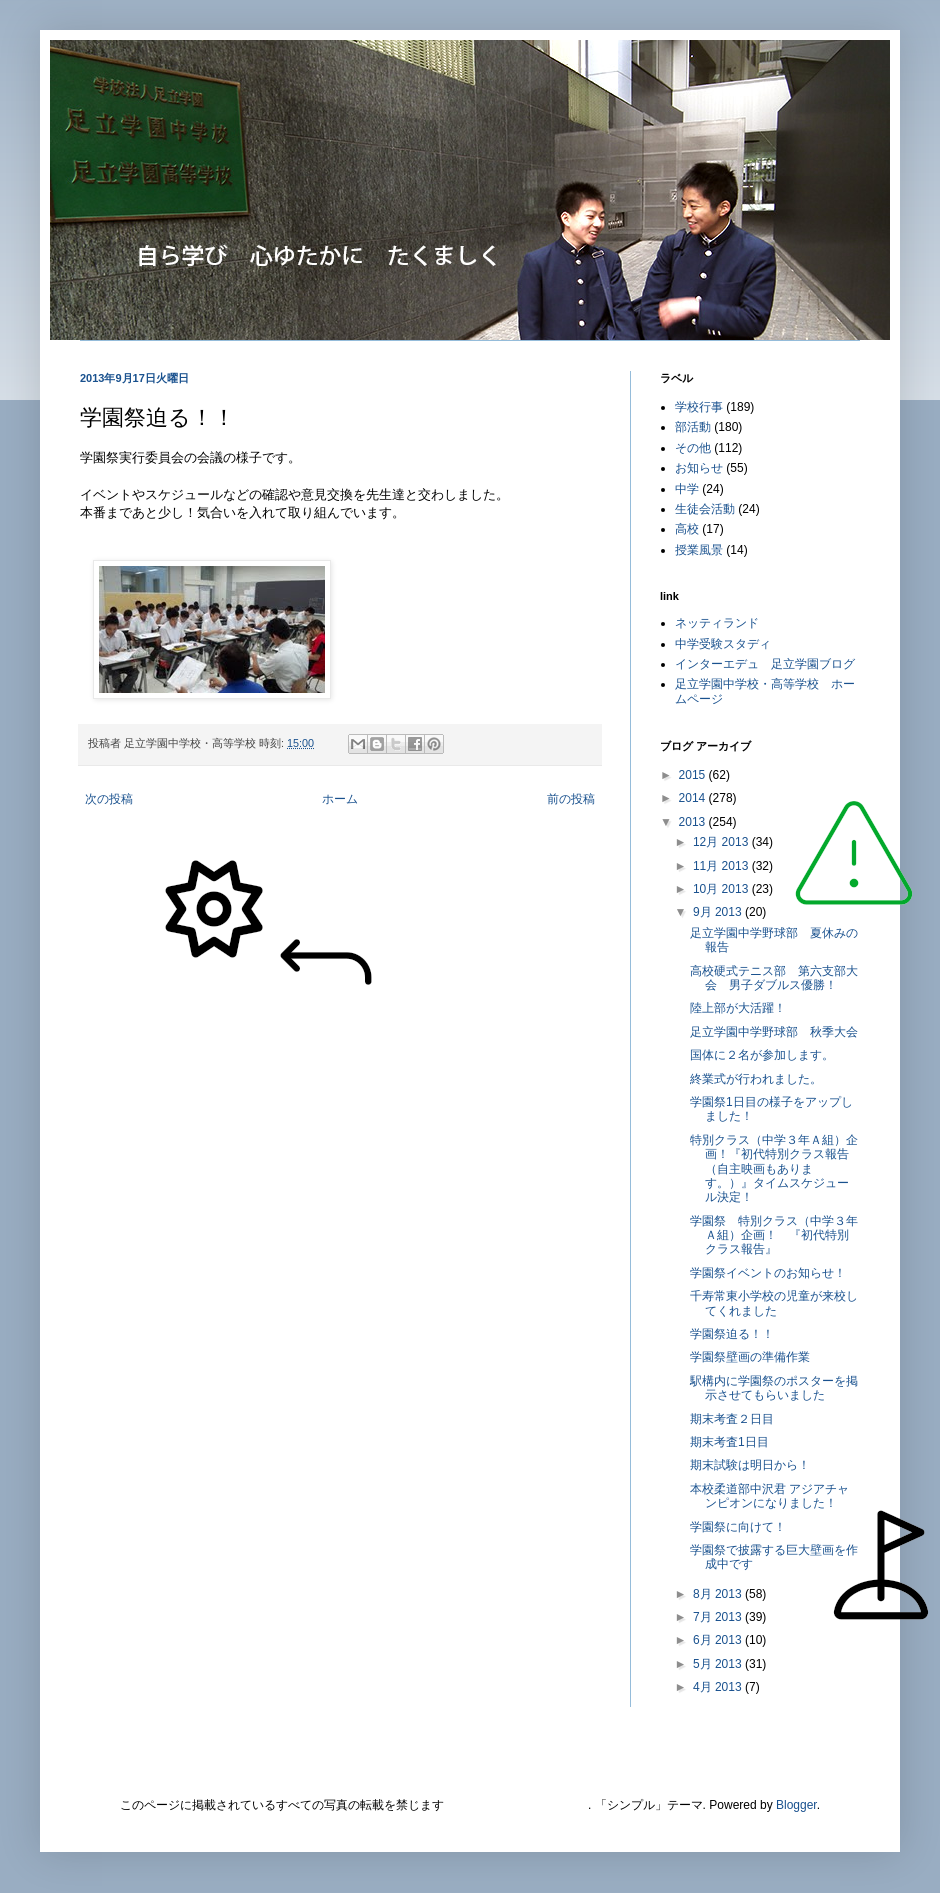  Describe the element at coordinates (854, 855) in the screenshot. I see `indicates a warning or caution state` at that location.